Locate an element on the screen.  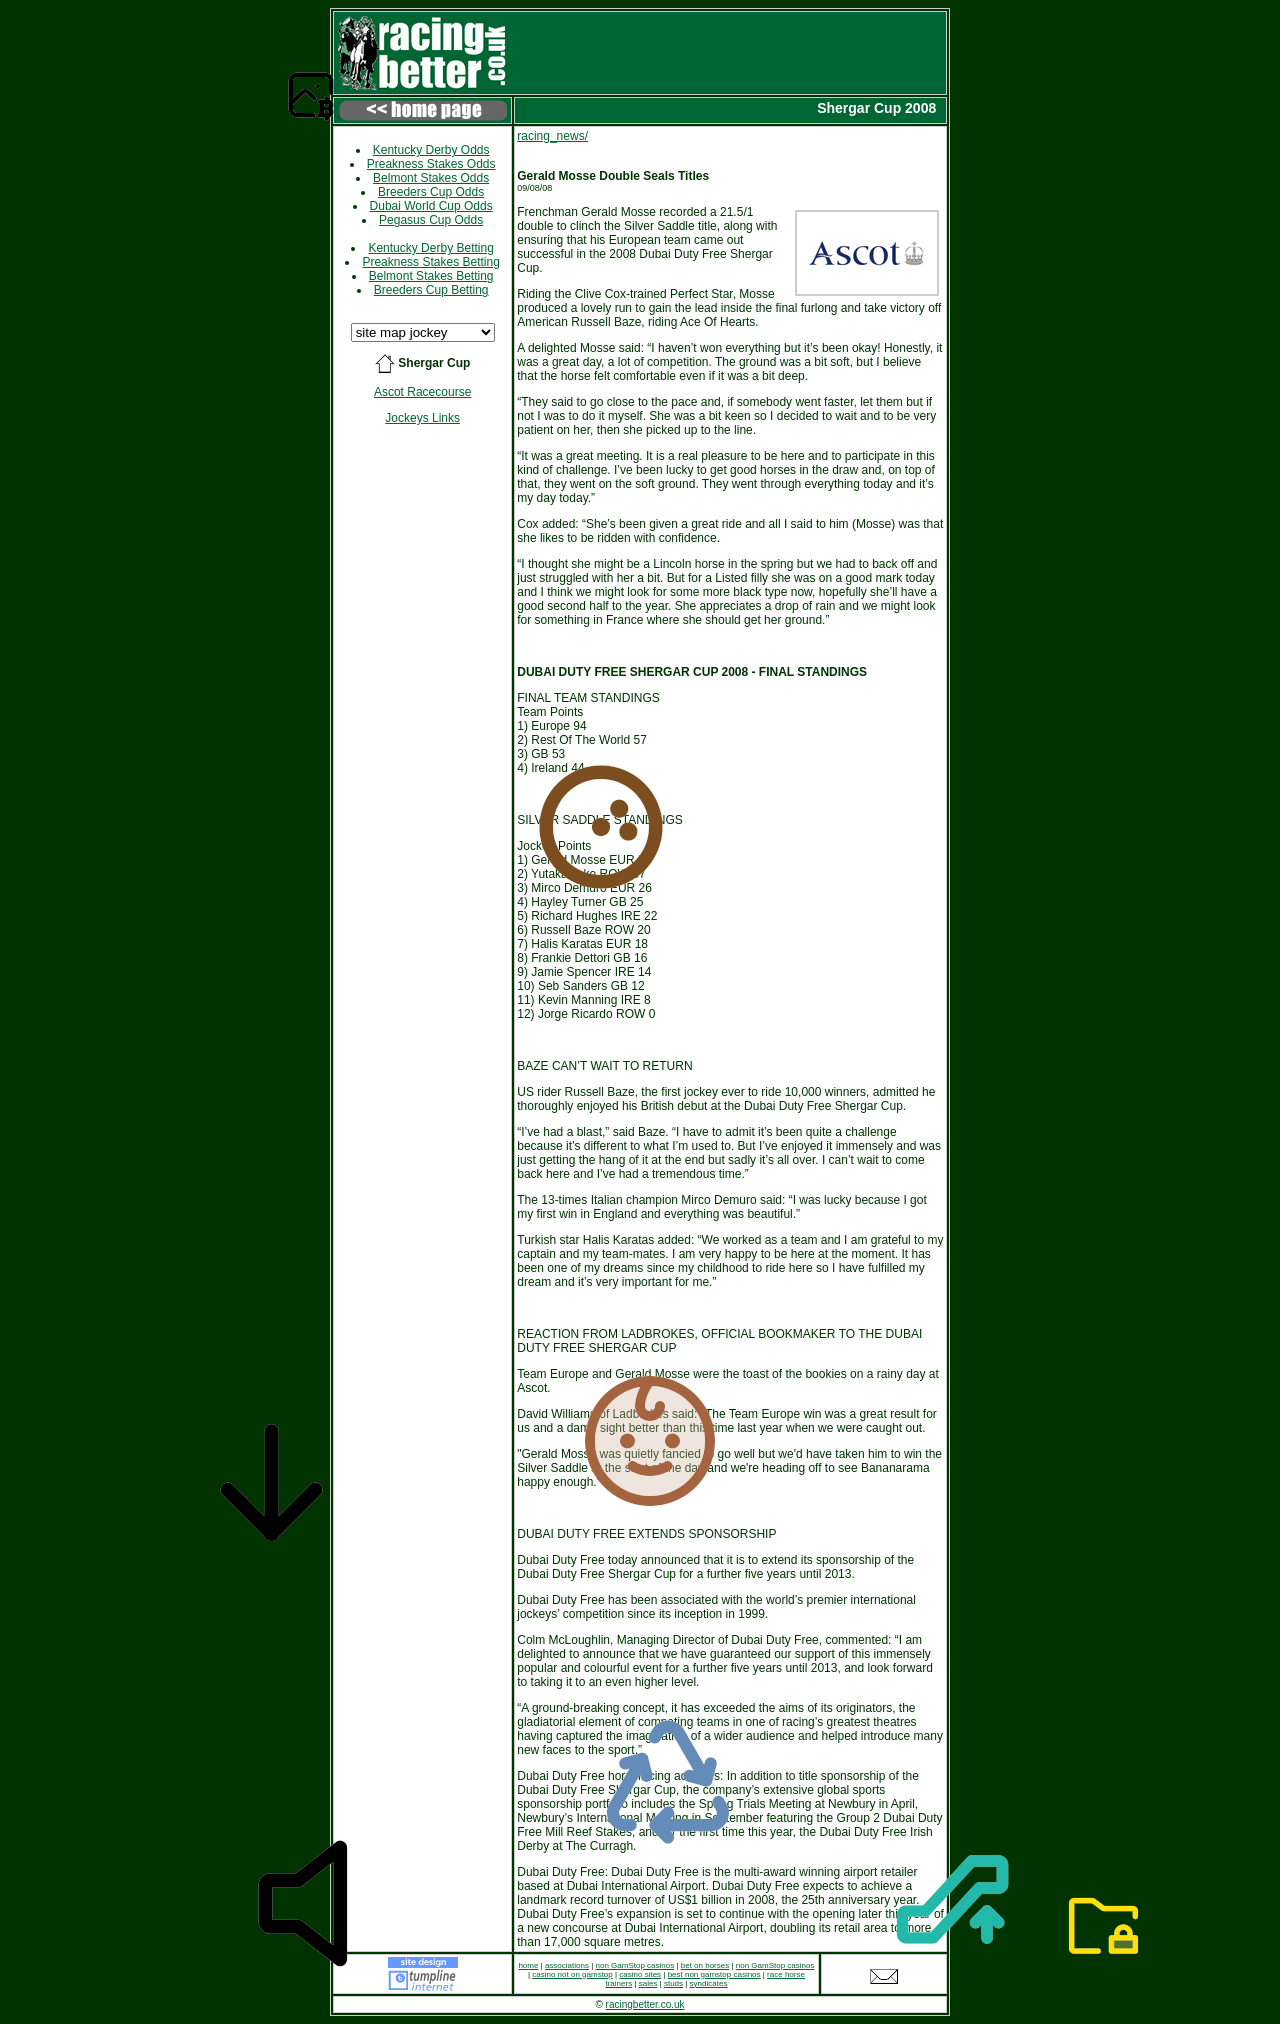
access a password-protected folder is located at coordinates (1103, 1924).